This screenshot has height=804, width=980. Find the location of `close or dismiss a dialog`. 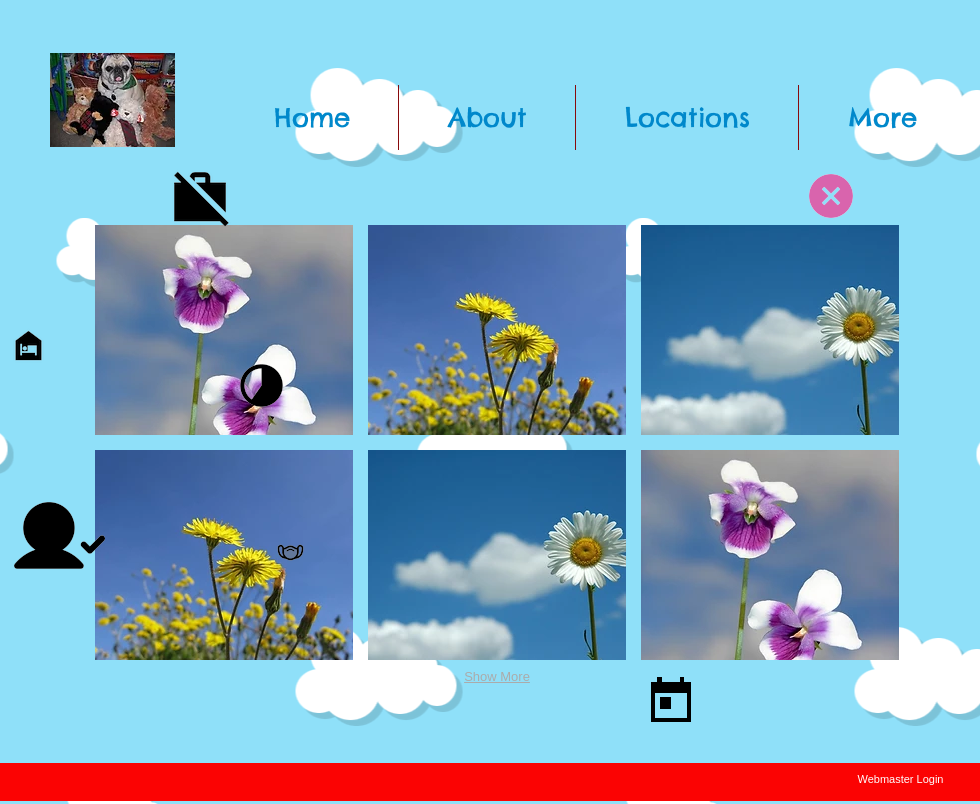

close or dismiss a dialog is located at coordinates (831, 196).